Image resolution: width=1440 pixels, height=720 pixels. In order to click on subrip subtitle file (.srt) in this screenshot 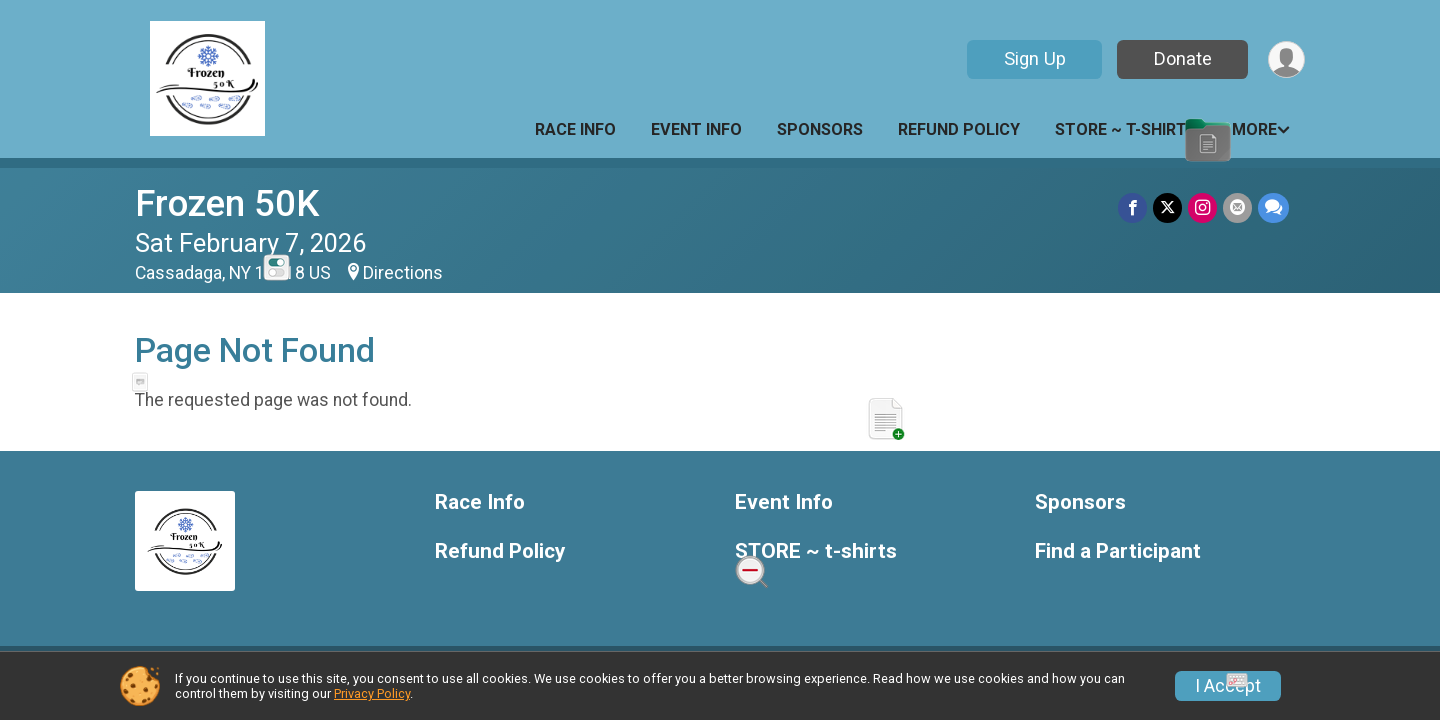, I will do `click(140, 382)`.